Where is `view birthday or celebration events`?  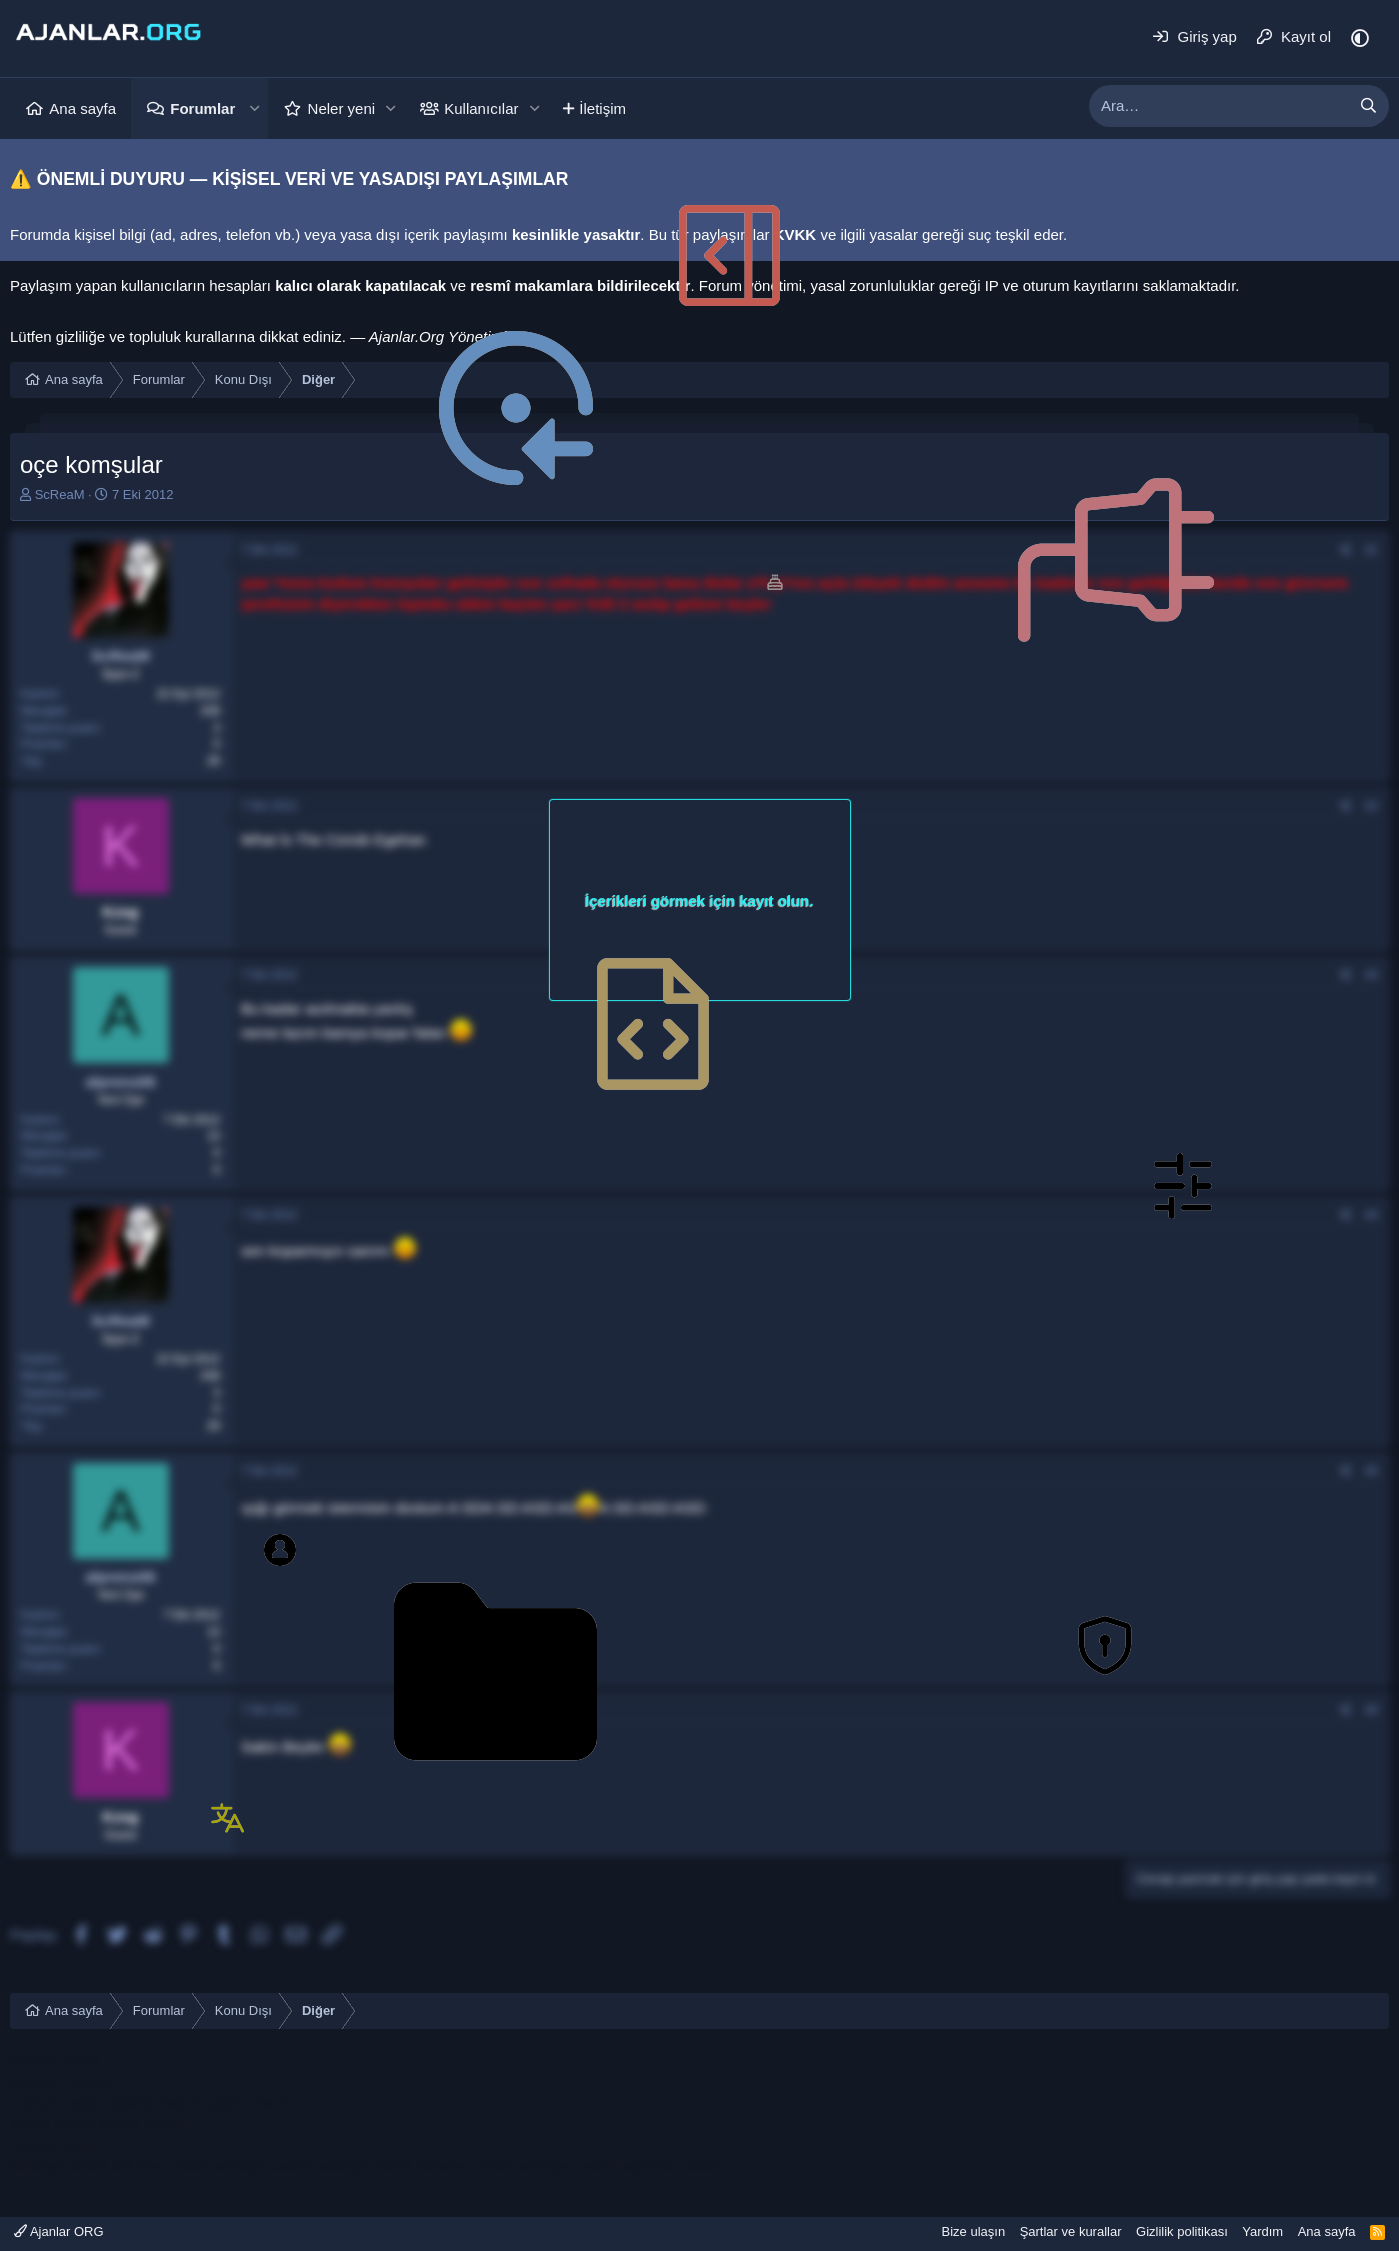 view birthday or celebration events is located at coordinates (775, 582).